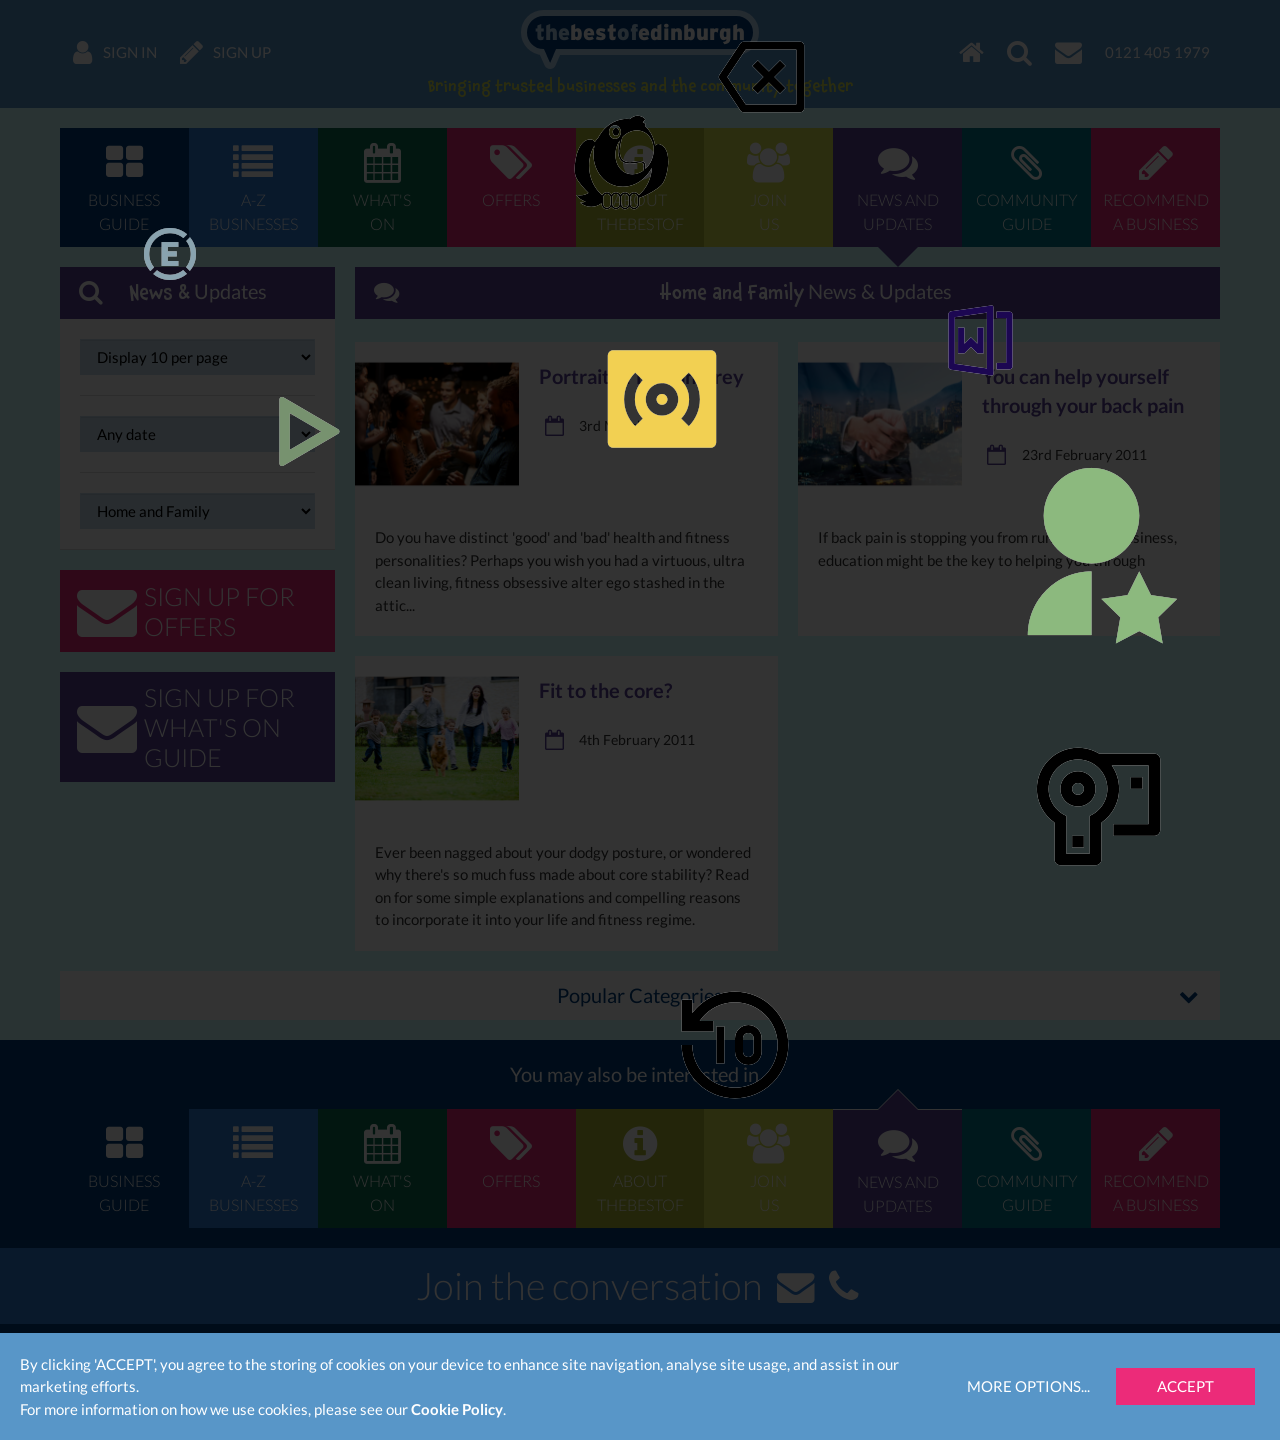 The width and height of the screenshot is (1280, 1440). I want to click on delete or backspace text input, so click(765, 77).